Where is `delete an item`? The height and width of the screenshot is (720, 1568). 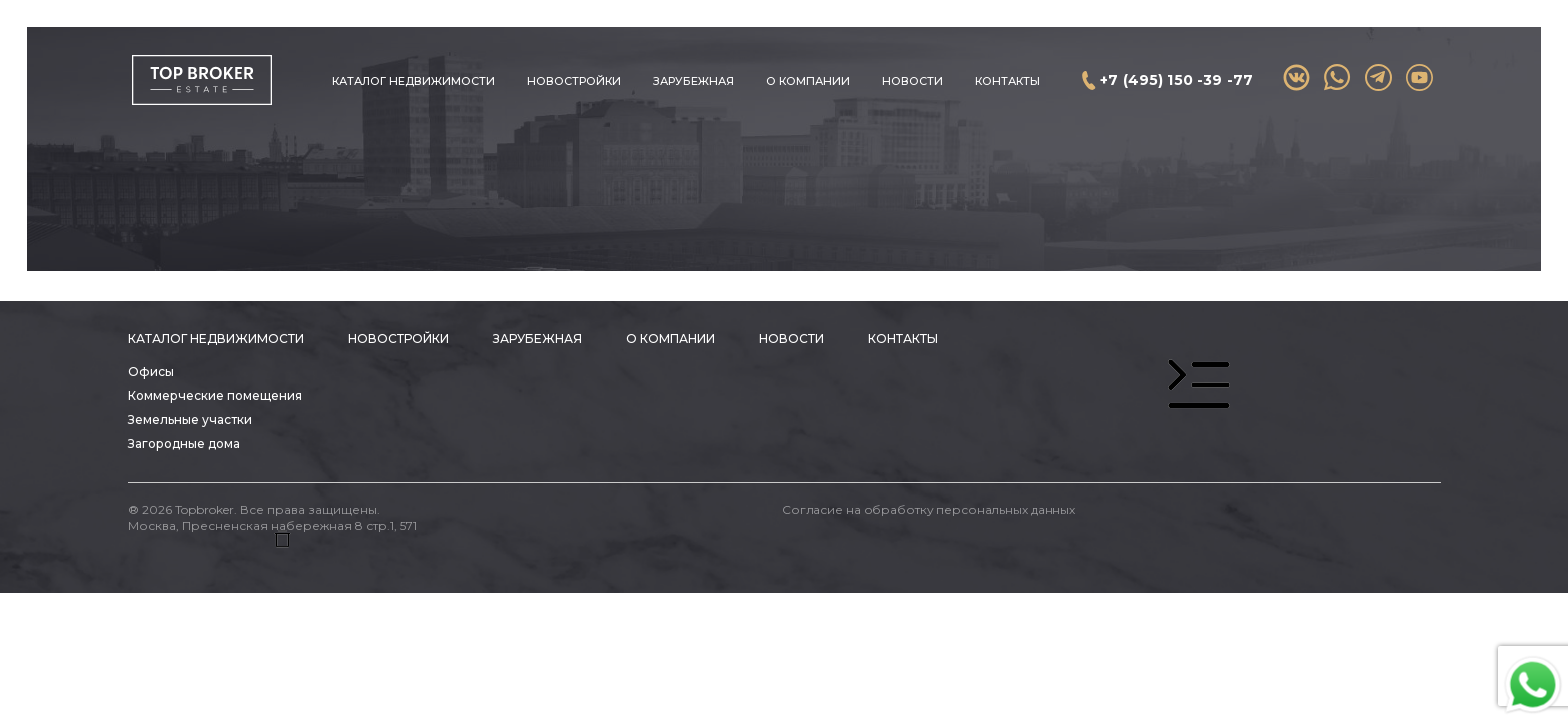
delete an item is located at coordinates (282, 539).